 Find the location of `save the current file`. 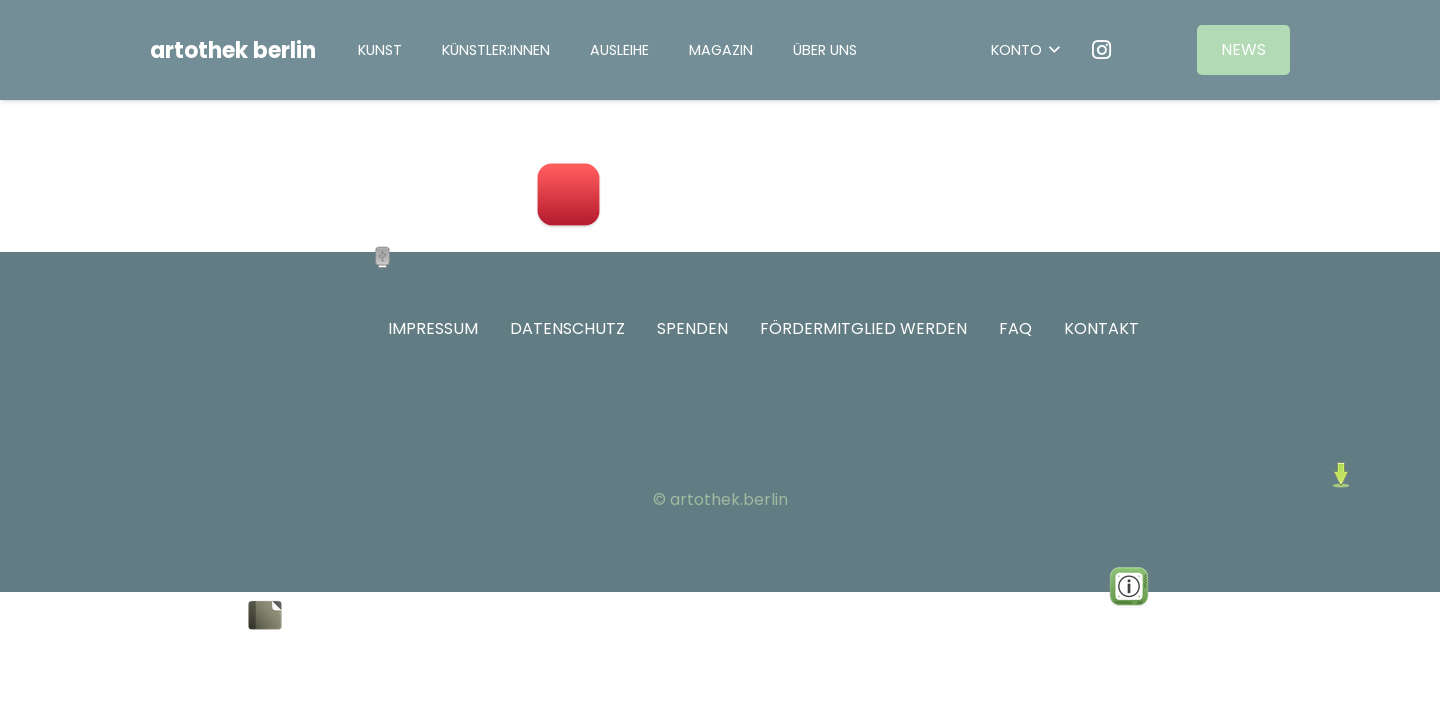

save the current file is located at coordinates (1341, 475).